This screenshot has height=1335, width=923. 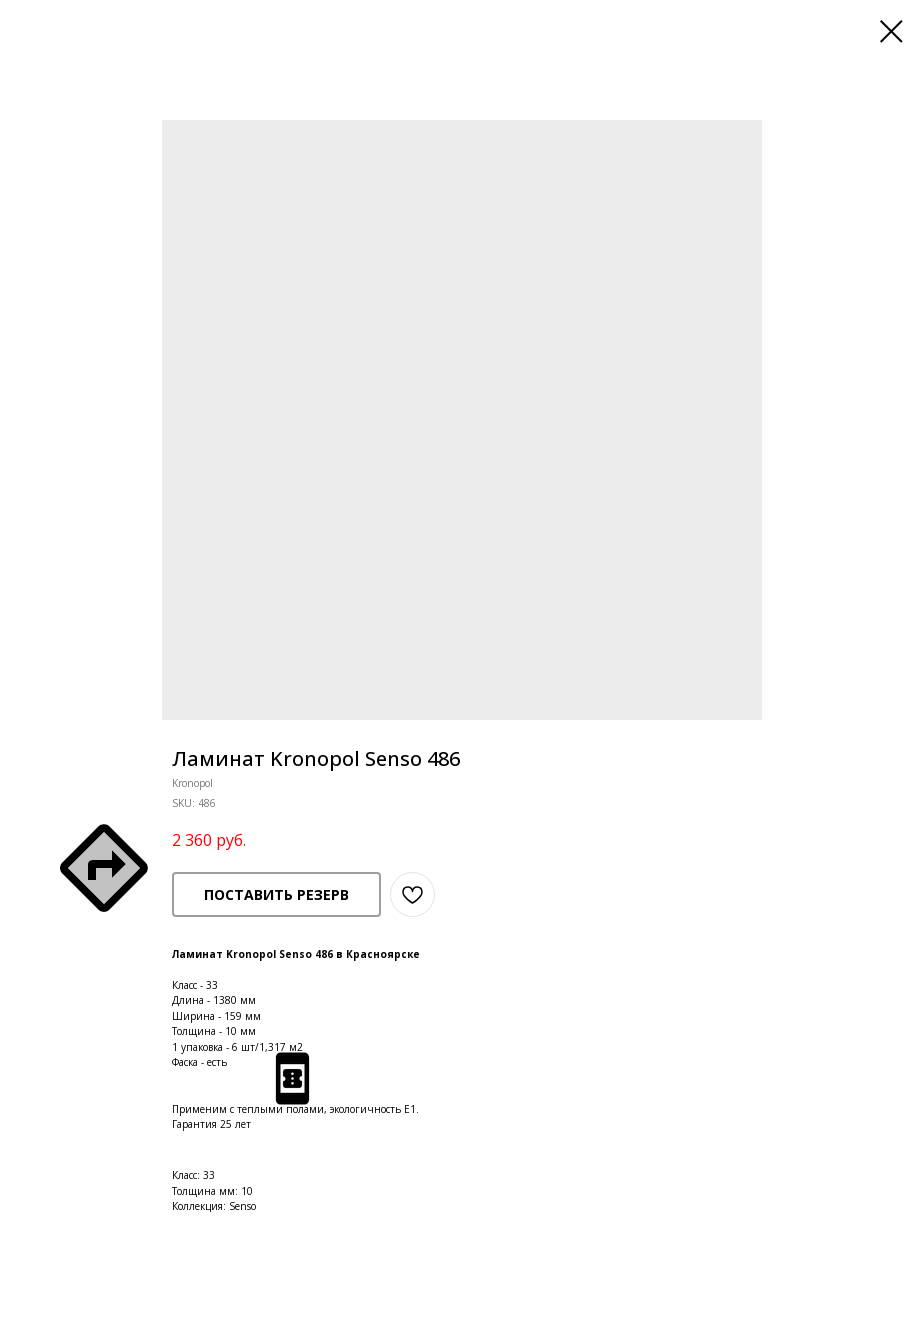 What do you see at coordinates (292, 1078) in the screenshot?
I see `book or reserve tickets online` at bounding box center [292, 1078].